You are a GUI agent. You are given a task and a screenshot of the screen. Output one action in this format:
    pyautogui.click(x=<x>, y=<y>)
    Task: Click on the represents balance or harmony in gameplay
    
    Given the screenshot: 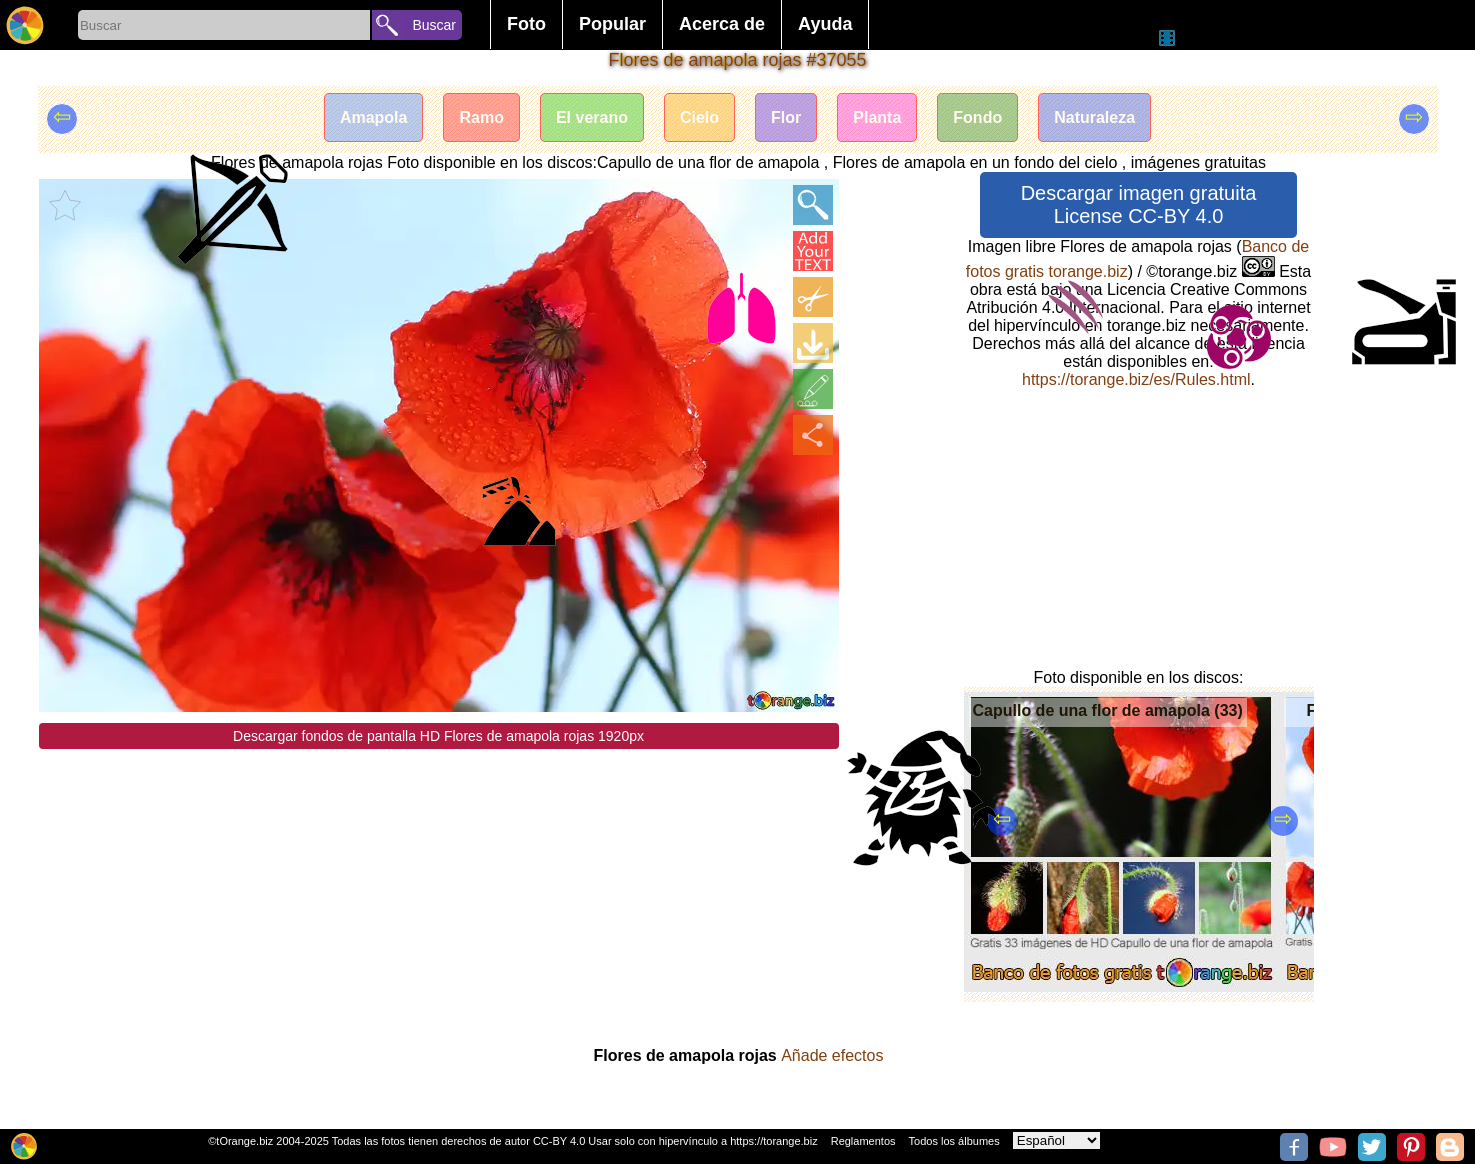 What is the action you would take?
    pyautogui.click(x=1239, y=337)
    